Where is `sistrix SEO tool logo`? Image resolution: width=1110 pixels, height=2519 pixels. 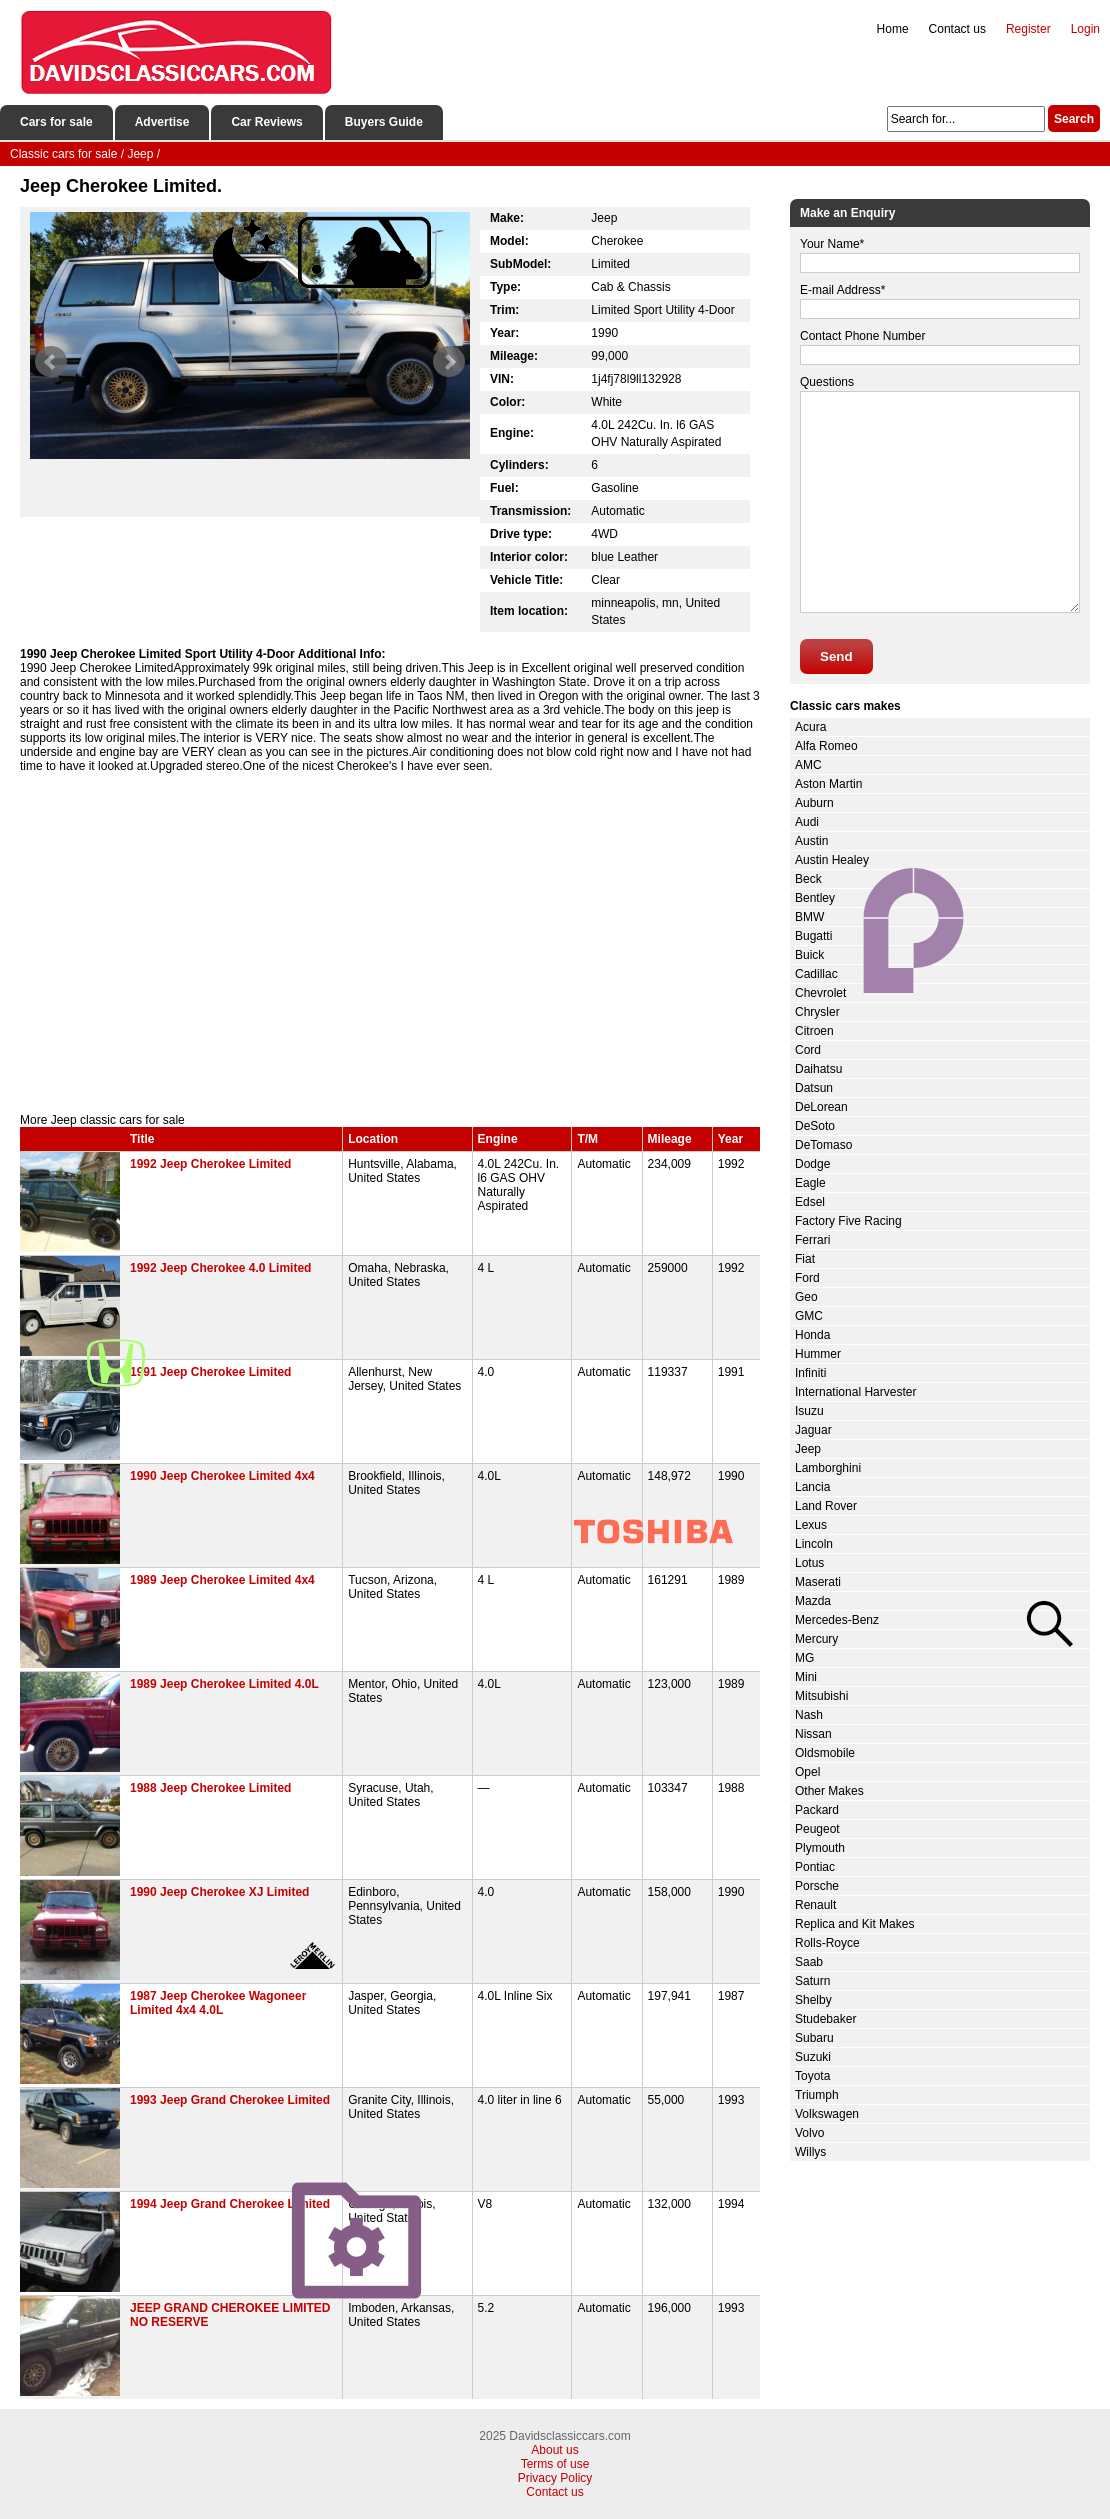
sistrix SEO tool logo is located at coordinates (1050, 1624).